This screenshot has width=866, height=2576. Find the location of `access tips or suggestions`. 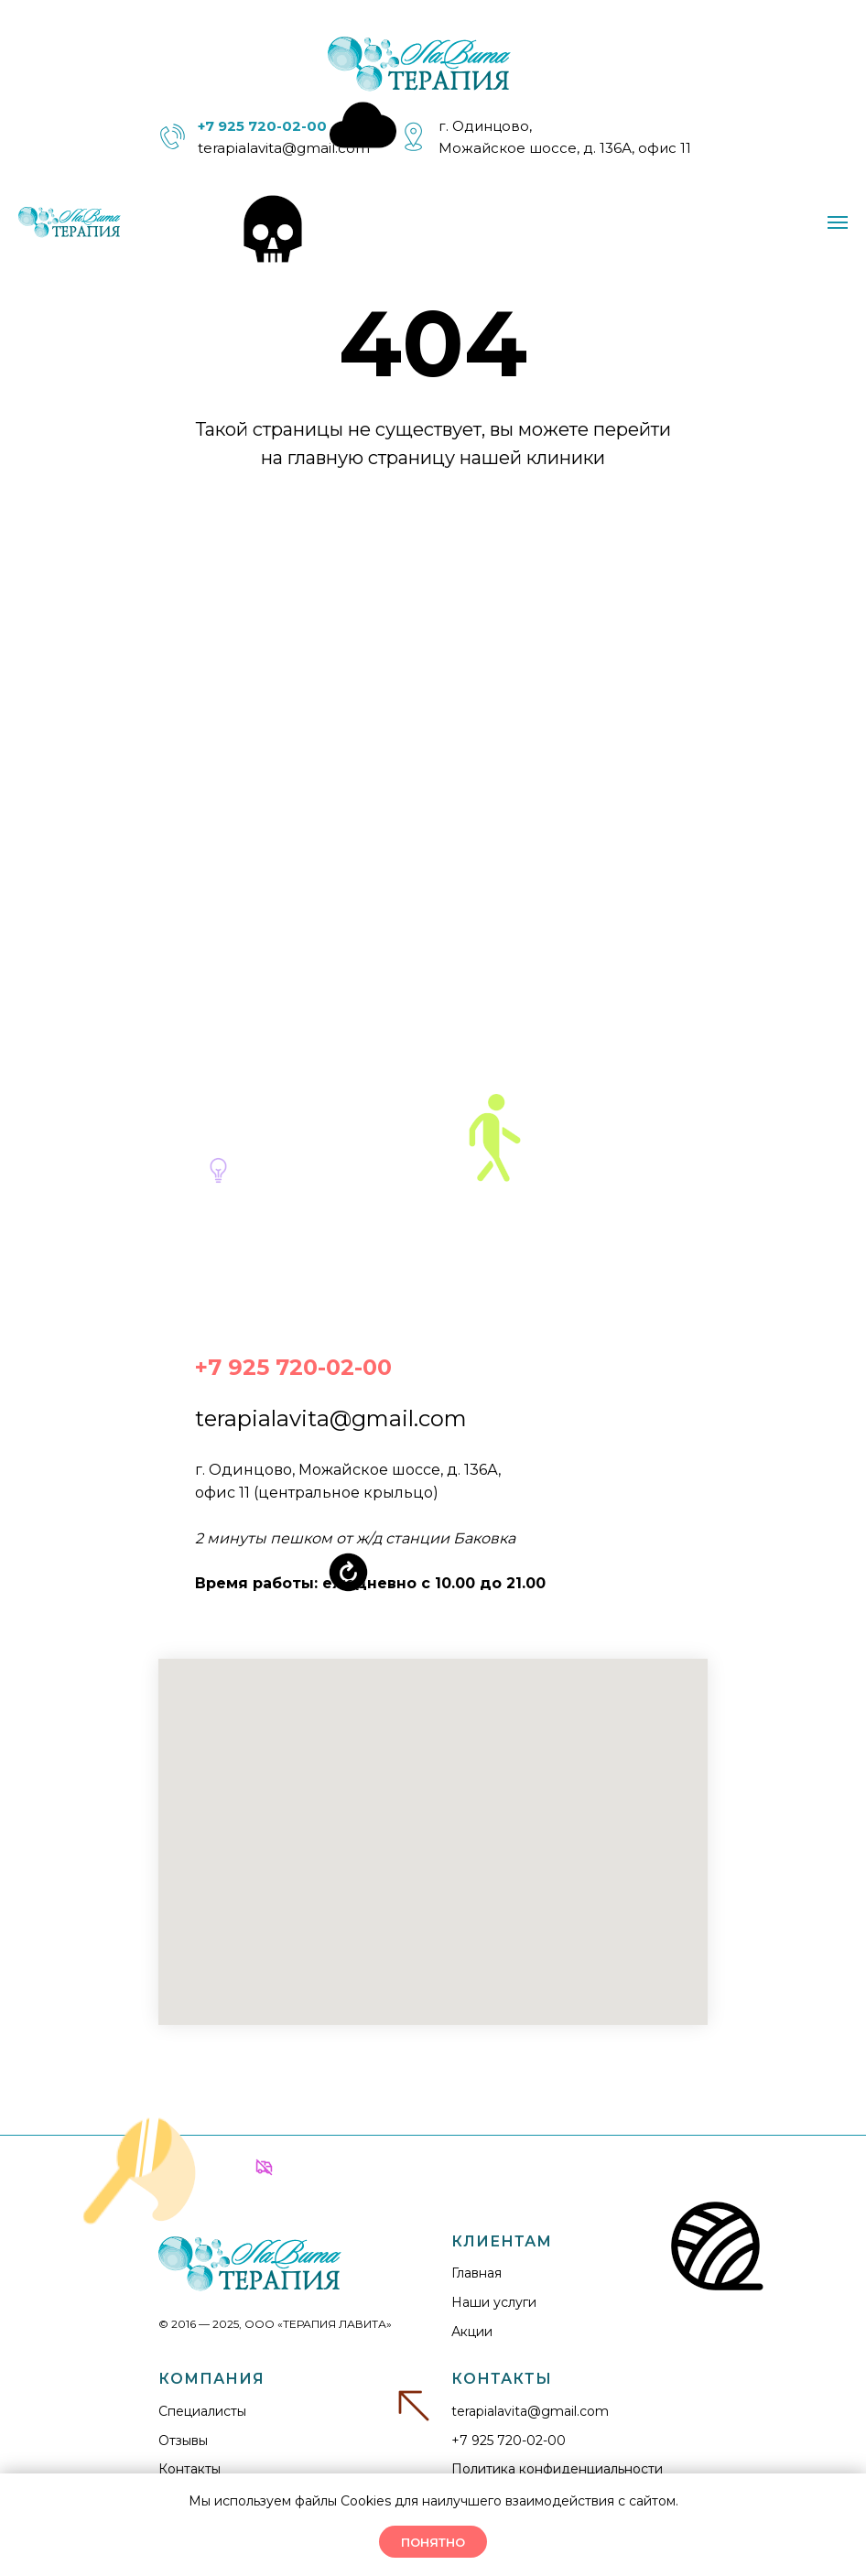

access tips or suggestions is located at coordinates (218, 1170).